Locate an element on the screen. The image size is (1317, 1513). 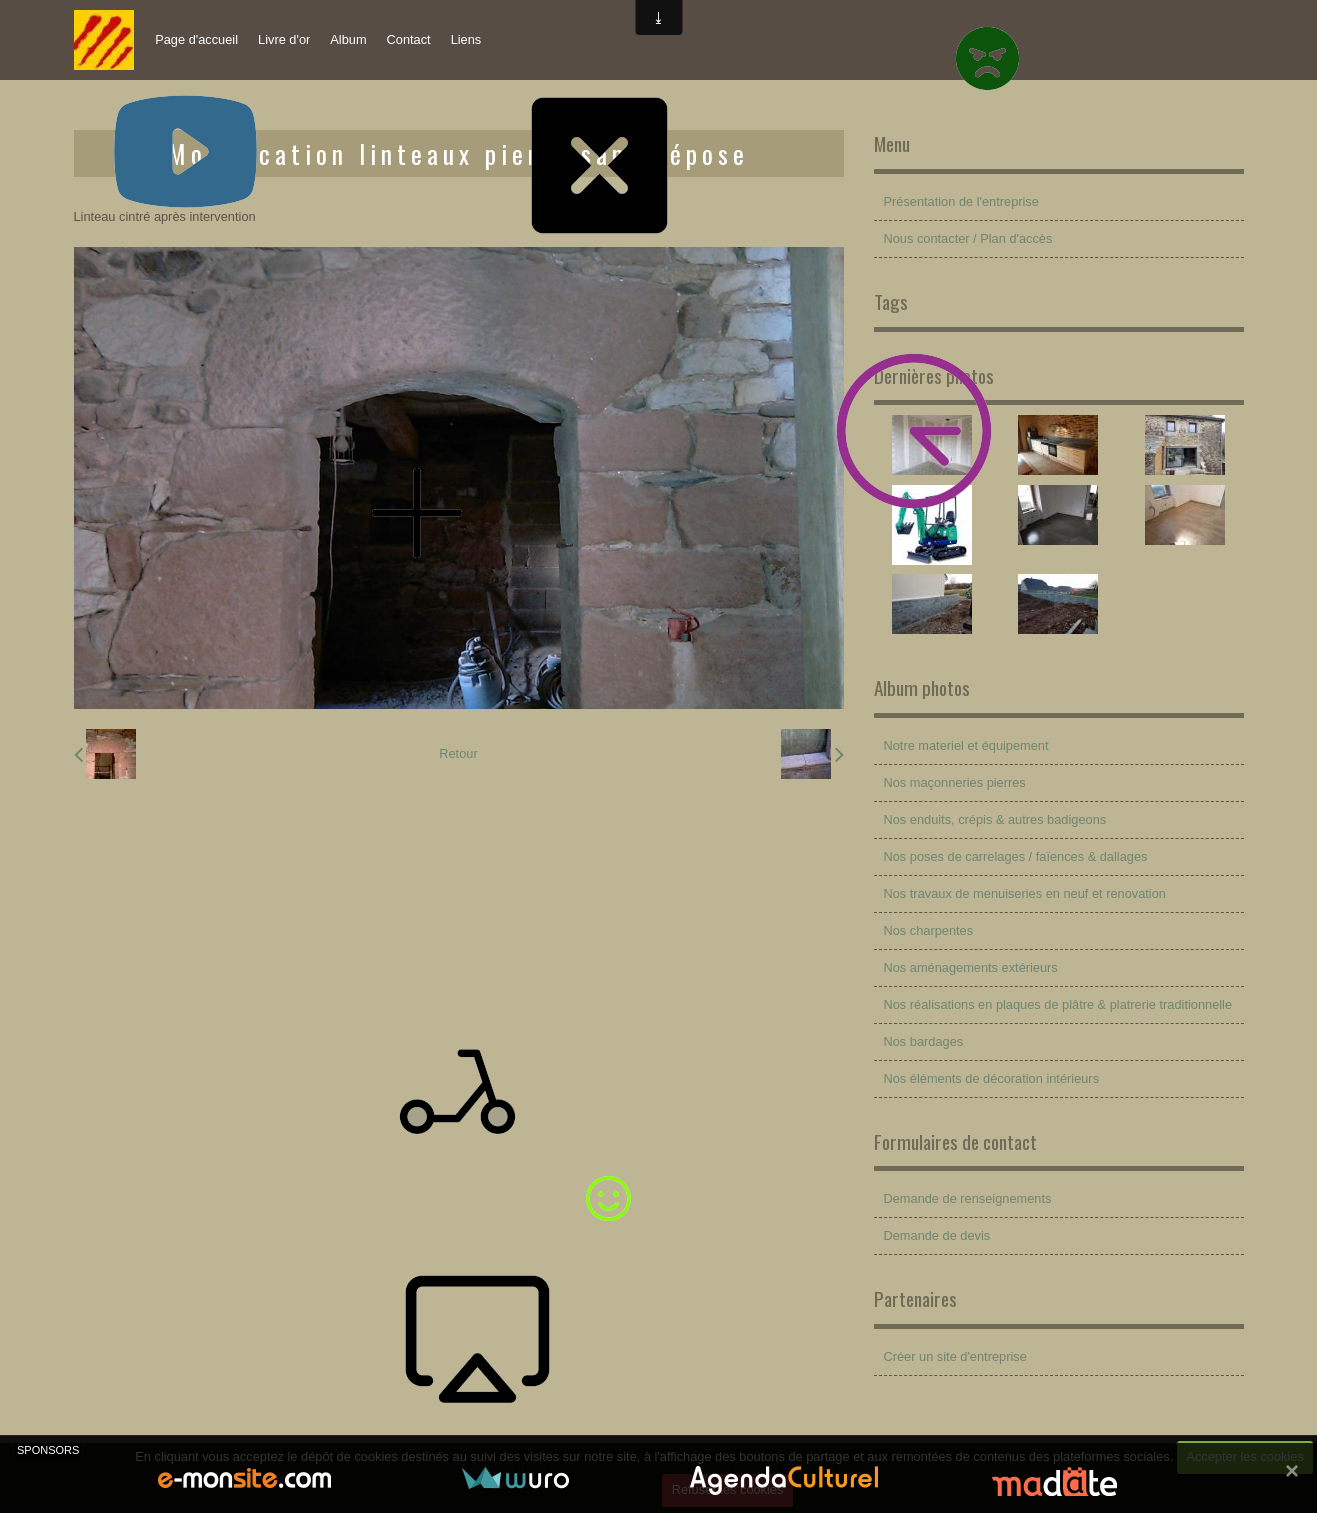
view afternoon schedule or events is located at coordinates (914, 431).